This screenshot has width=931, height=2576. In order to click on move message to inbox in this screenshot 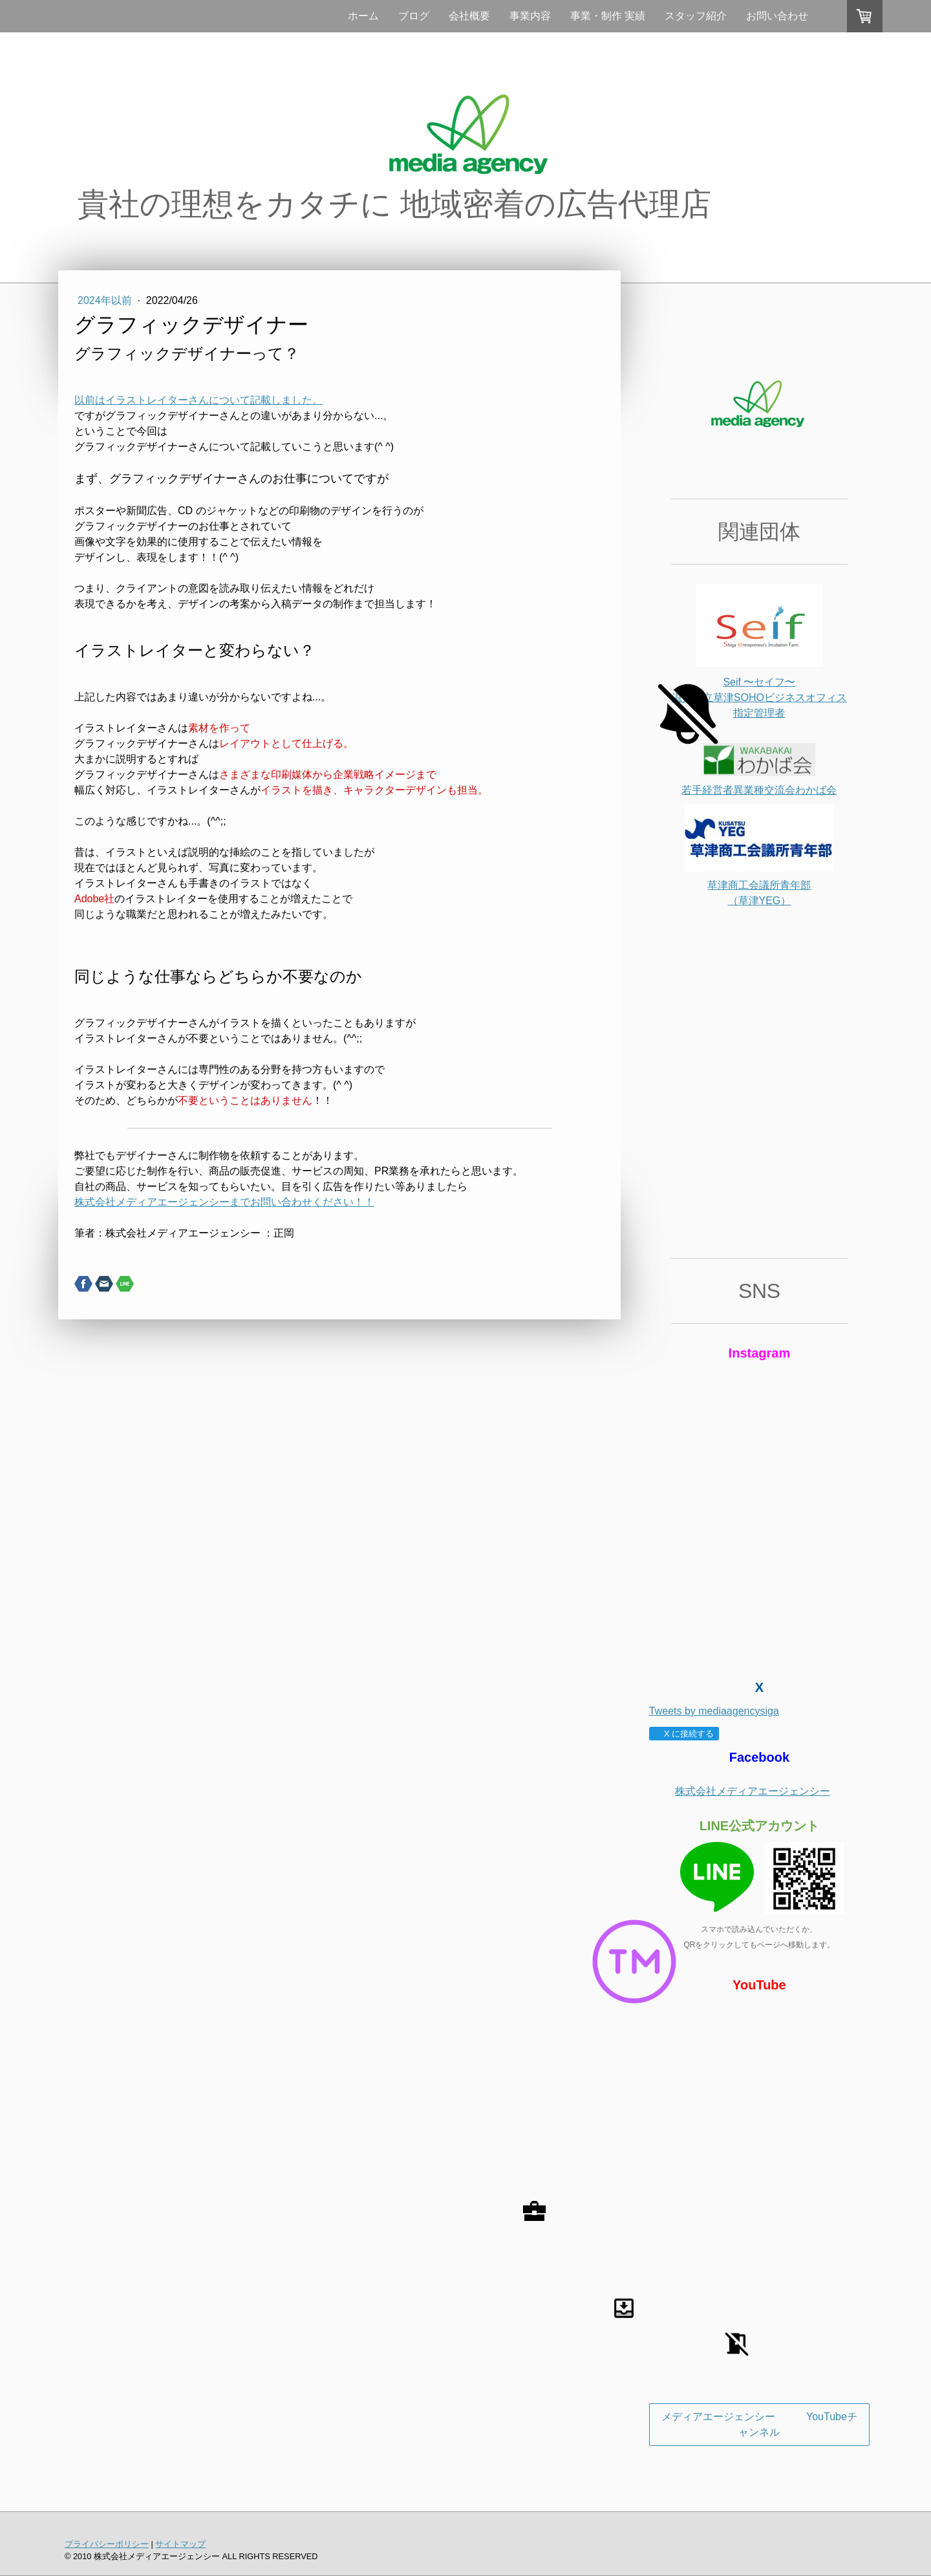, I will do `click(624, 2308)`.